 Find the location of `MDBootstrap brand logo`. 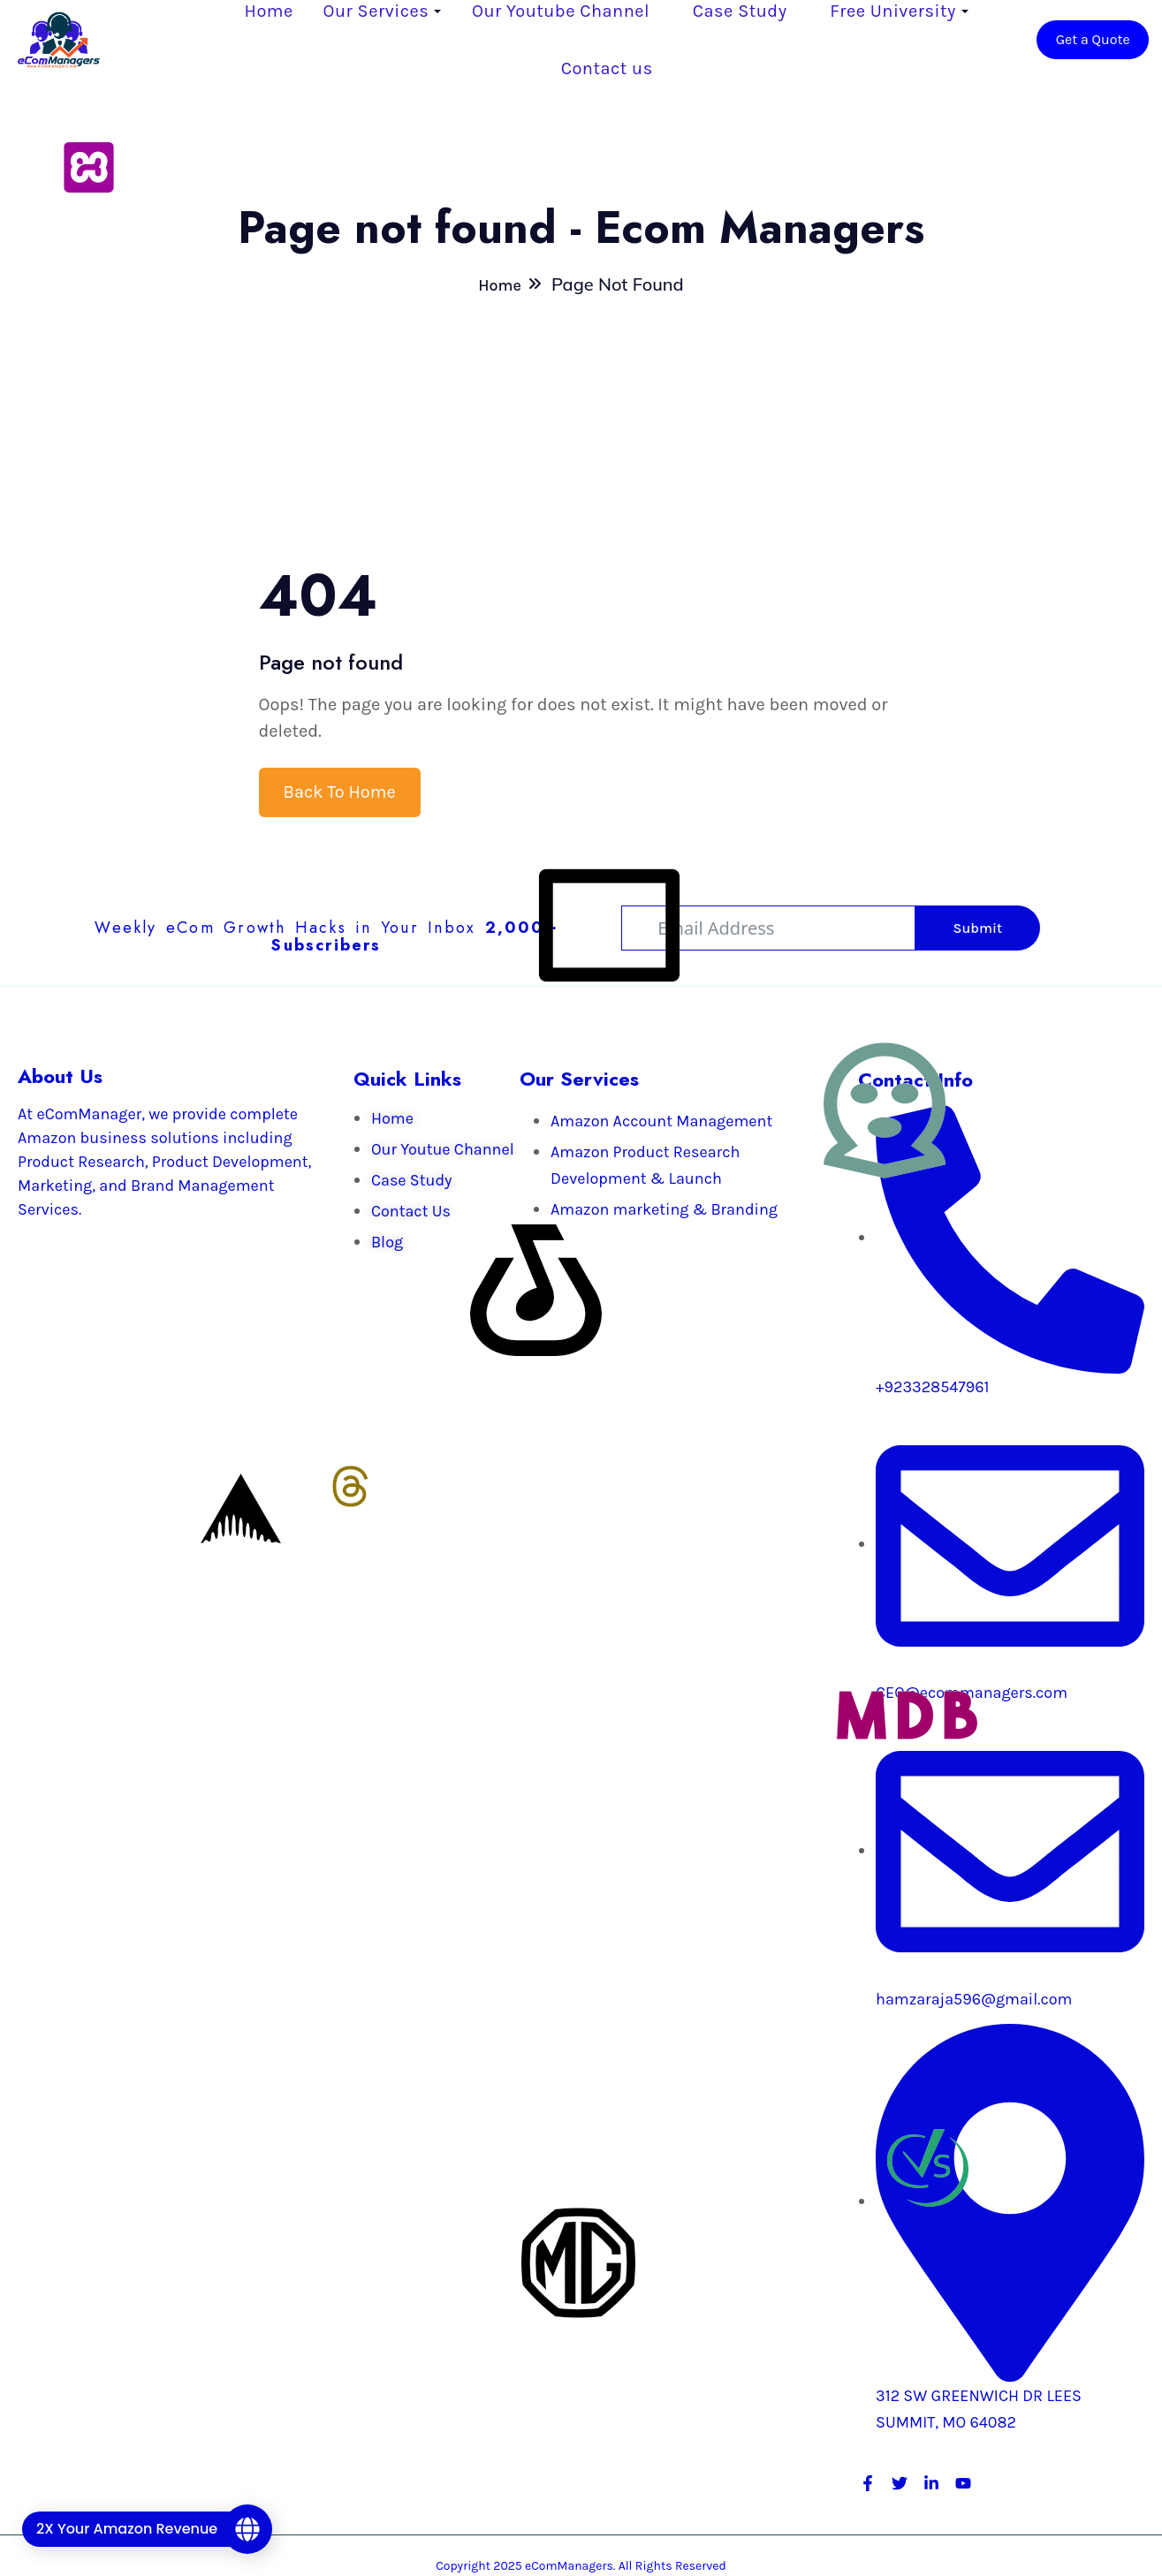

MDBootstrap brand logo is located at coordinates (907, 1715).